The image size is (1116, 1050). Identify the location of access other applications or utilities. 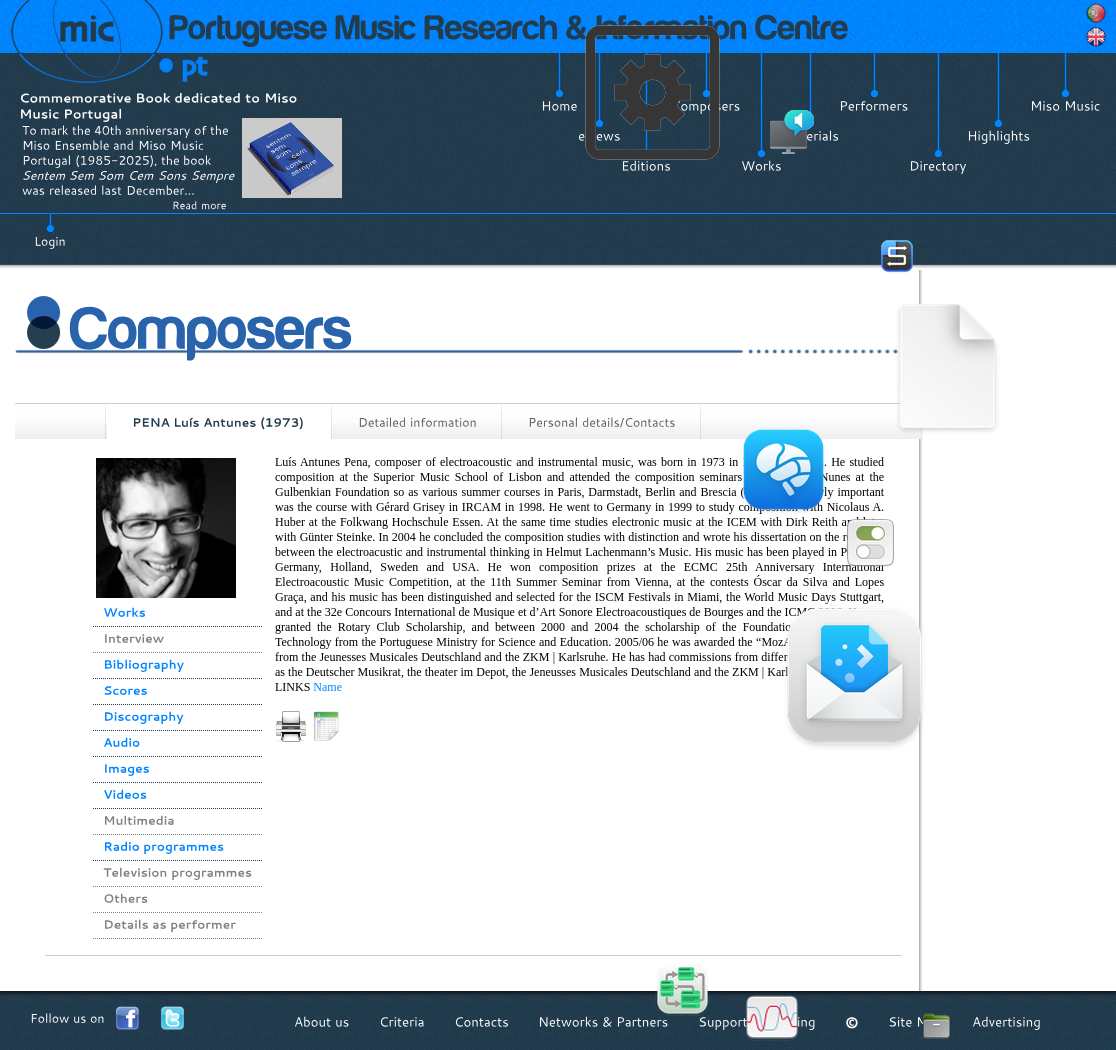
(652, 92).